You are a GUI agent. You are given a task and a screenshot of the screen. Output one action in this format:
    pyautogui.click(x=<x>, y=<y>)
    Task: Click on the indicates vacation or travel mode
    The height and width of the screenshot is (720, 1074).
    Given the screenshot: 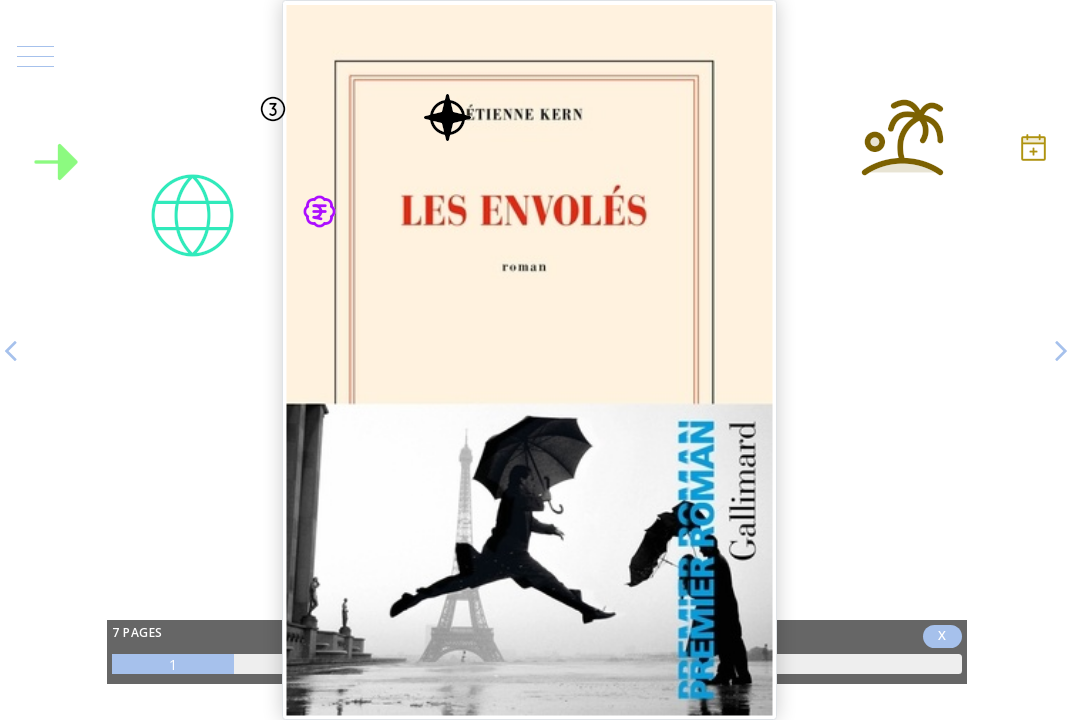 What is the action you would take?
    pyautogui.click(x=902, y=137)
    